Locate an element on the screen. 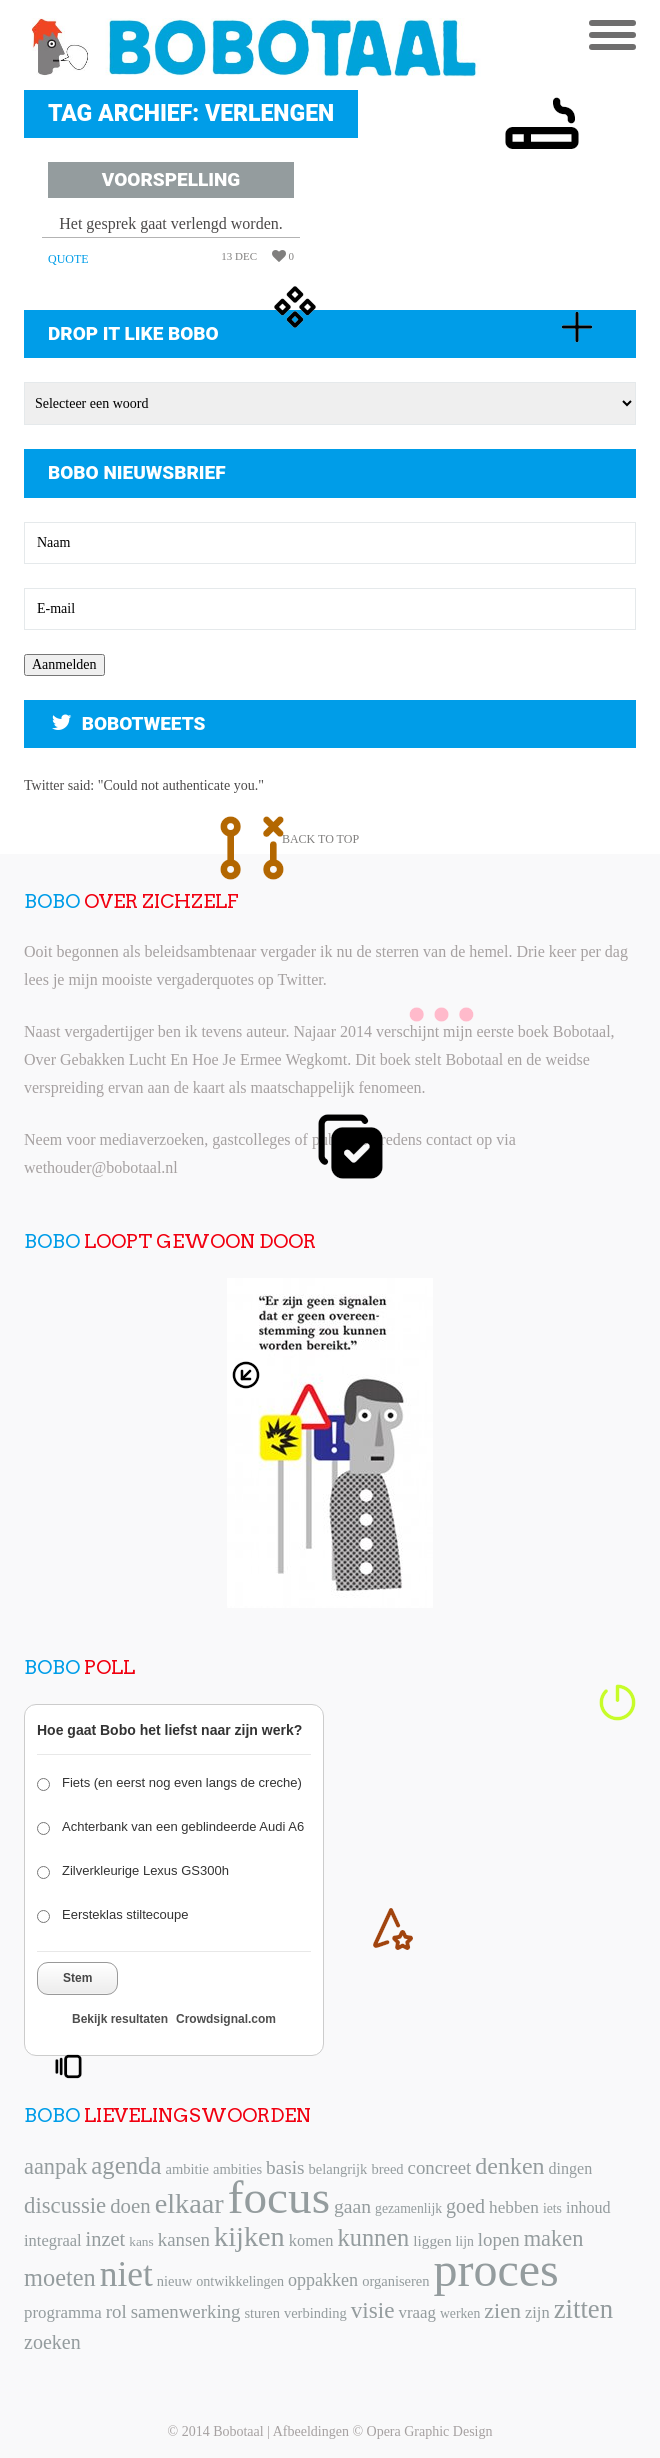 The image size is (660, 2458). add a new item is located at coordinates (577, 327).